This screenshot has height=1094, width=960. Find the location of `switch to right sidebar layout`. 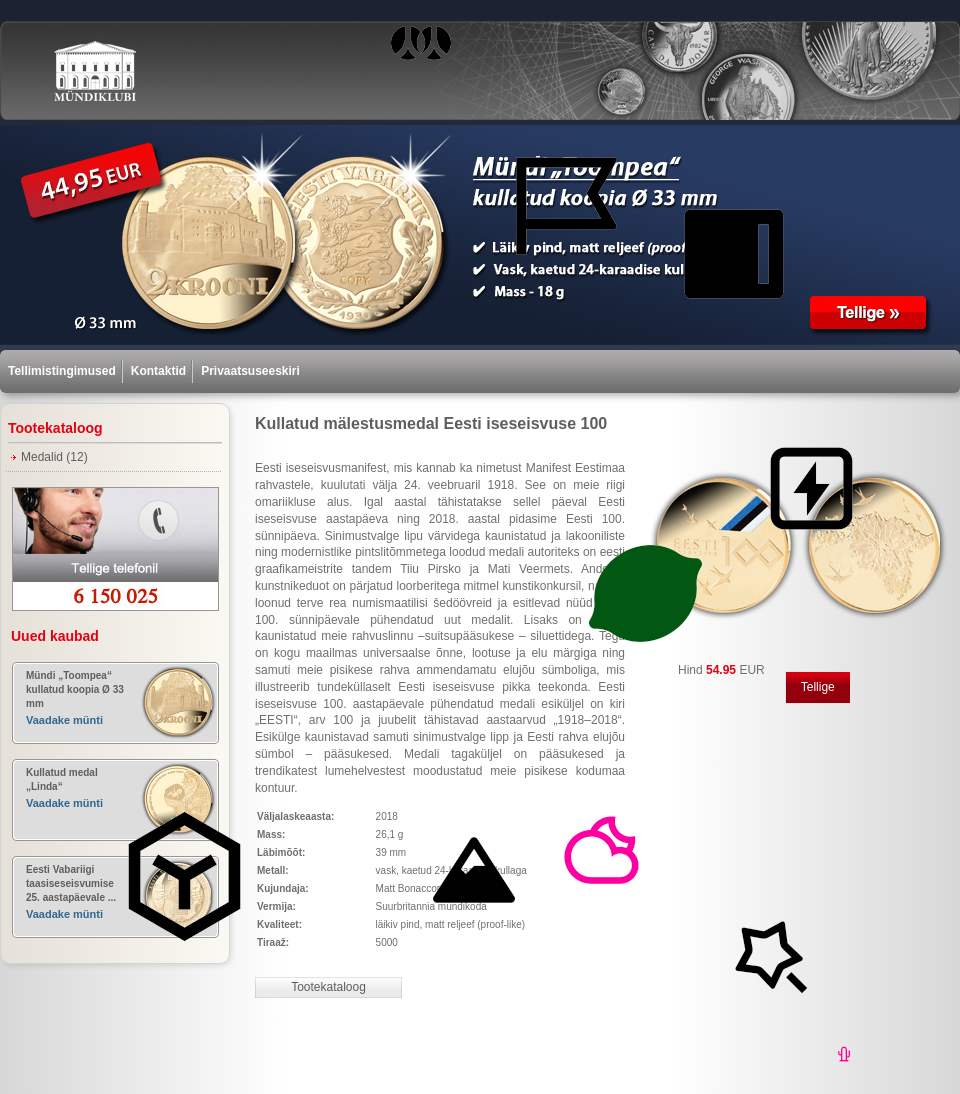

switch to right sidebar layout is located at coordinates (734, 254).